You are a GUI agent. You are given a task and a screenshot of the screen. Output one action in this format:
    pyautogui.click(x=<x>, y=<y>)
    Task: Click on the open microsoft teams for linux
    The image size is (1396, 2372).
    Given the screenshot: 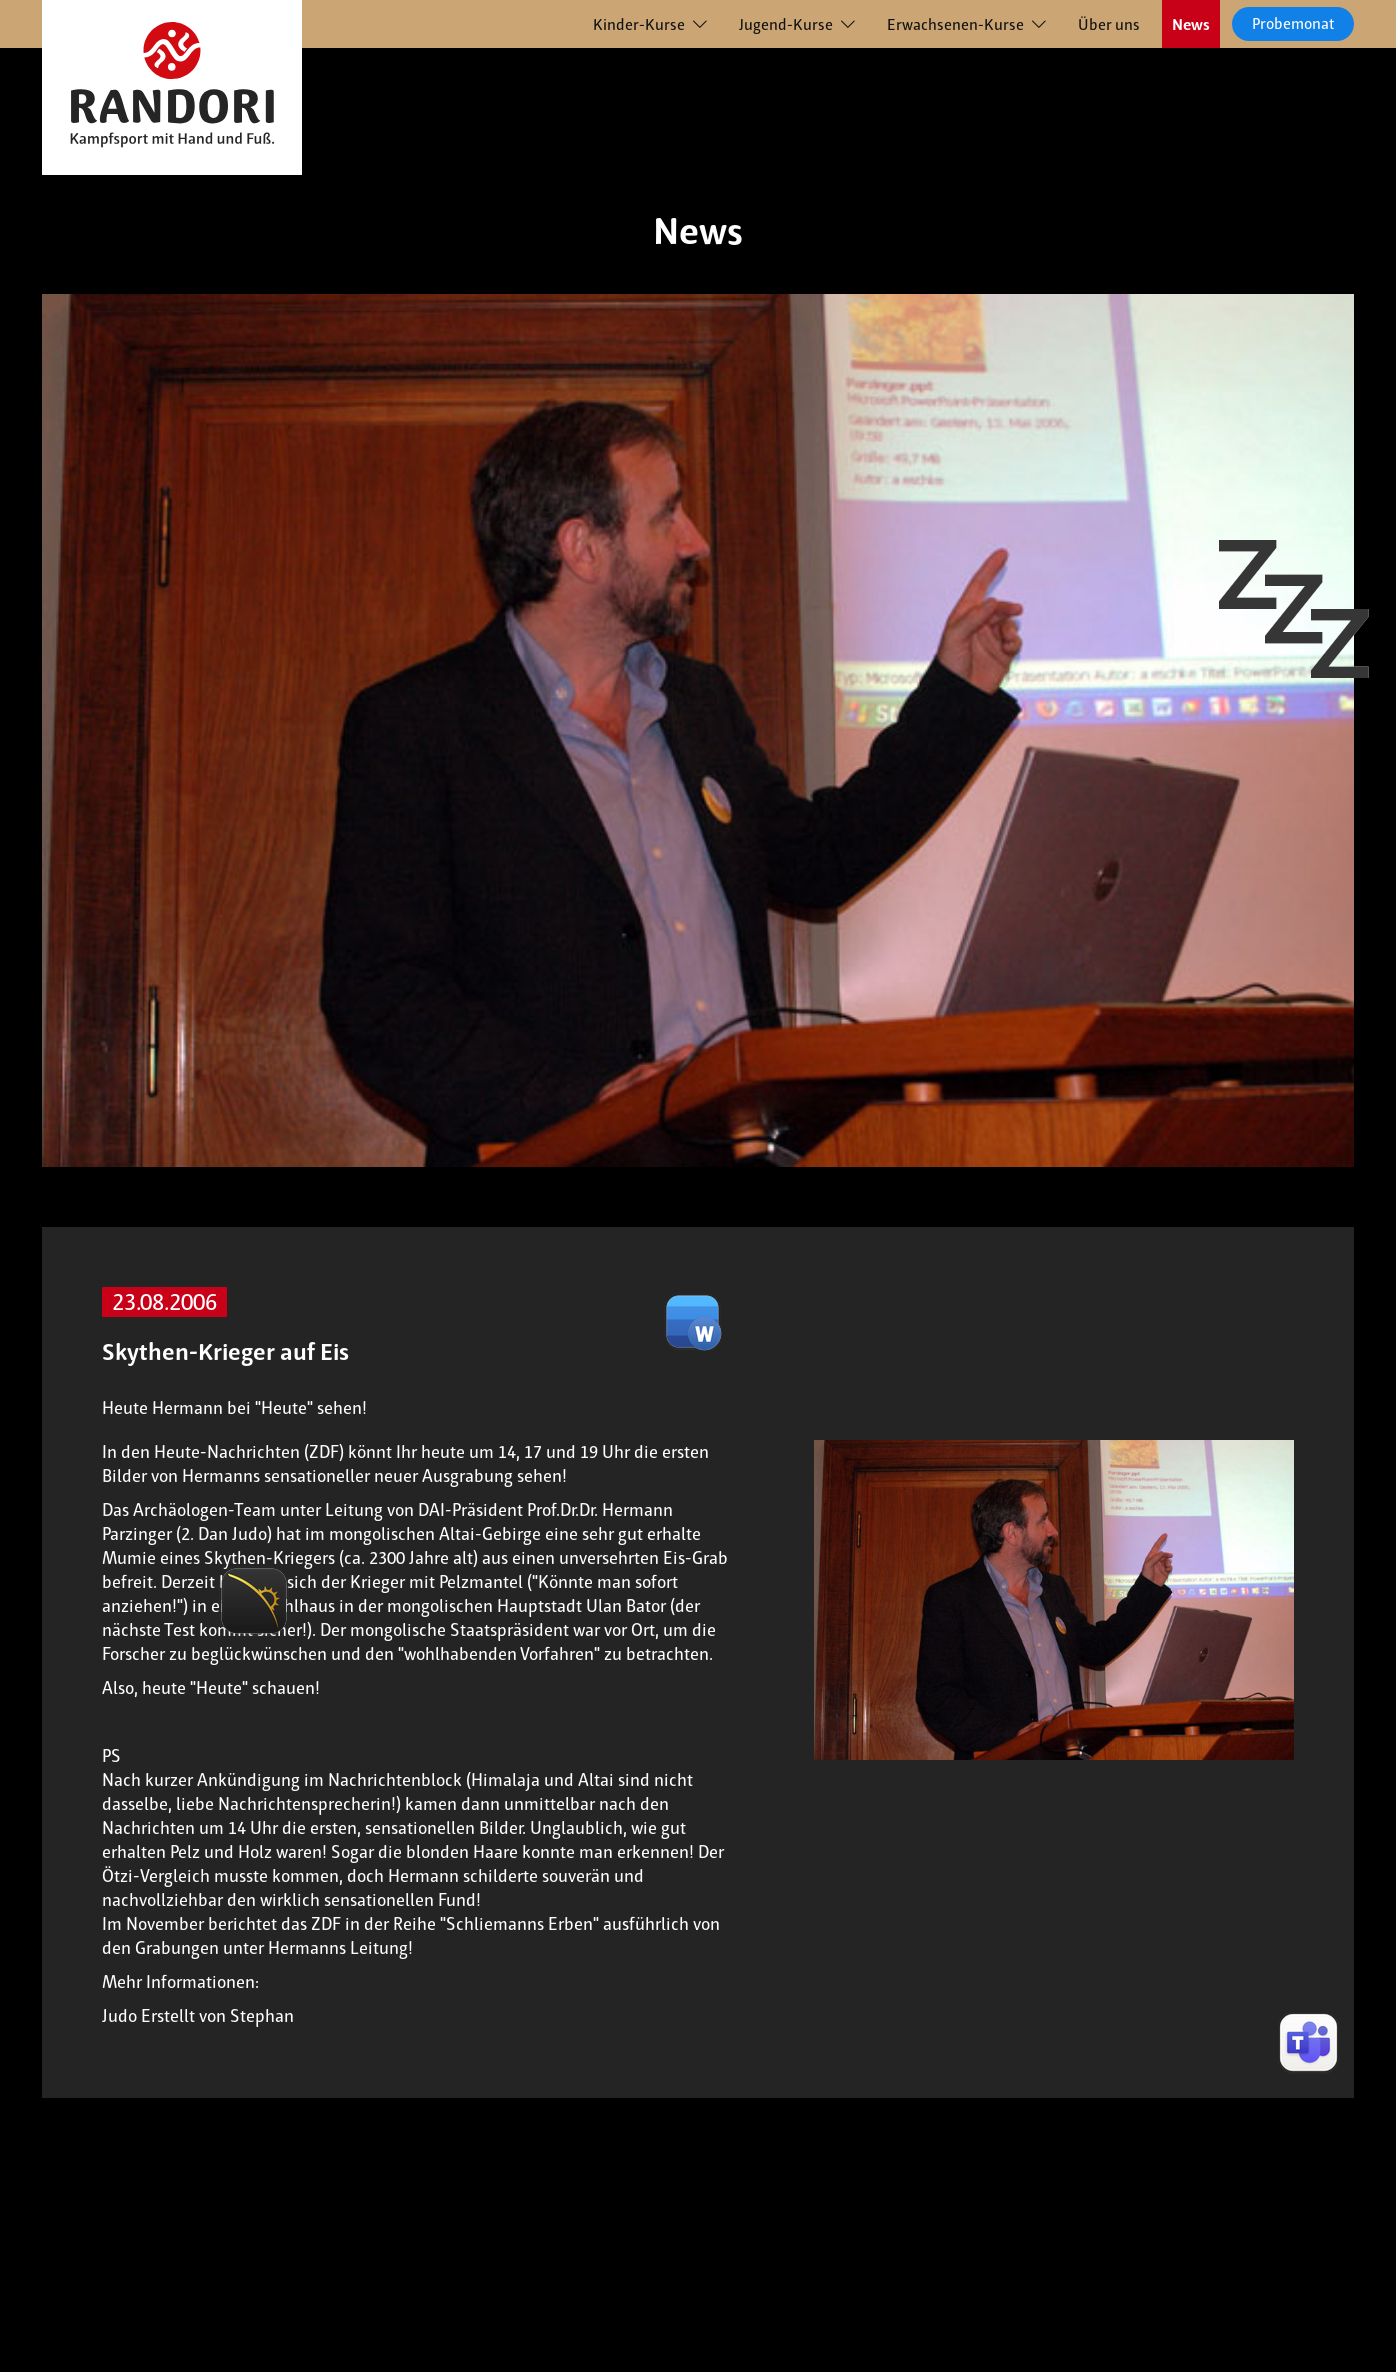 What is the action you would take?
    pyautogui.click(x=1308, y=2042)
    